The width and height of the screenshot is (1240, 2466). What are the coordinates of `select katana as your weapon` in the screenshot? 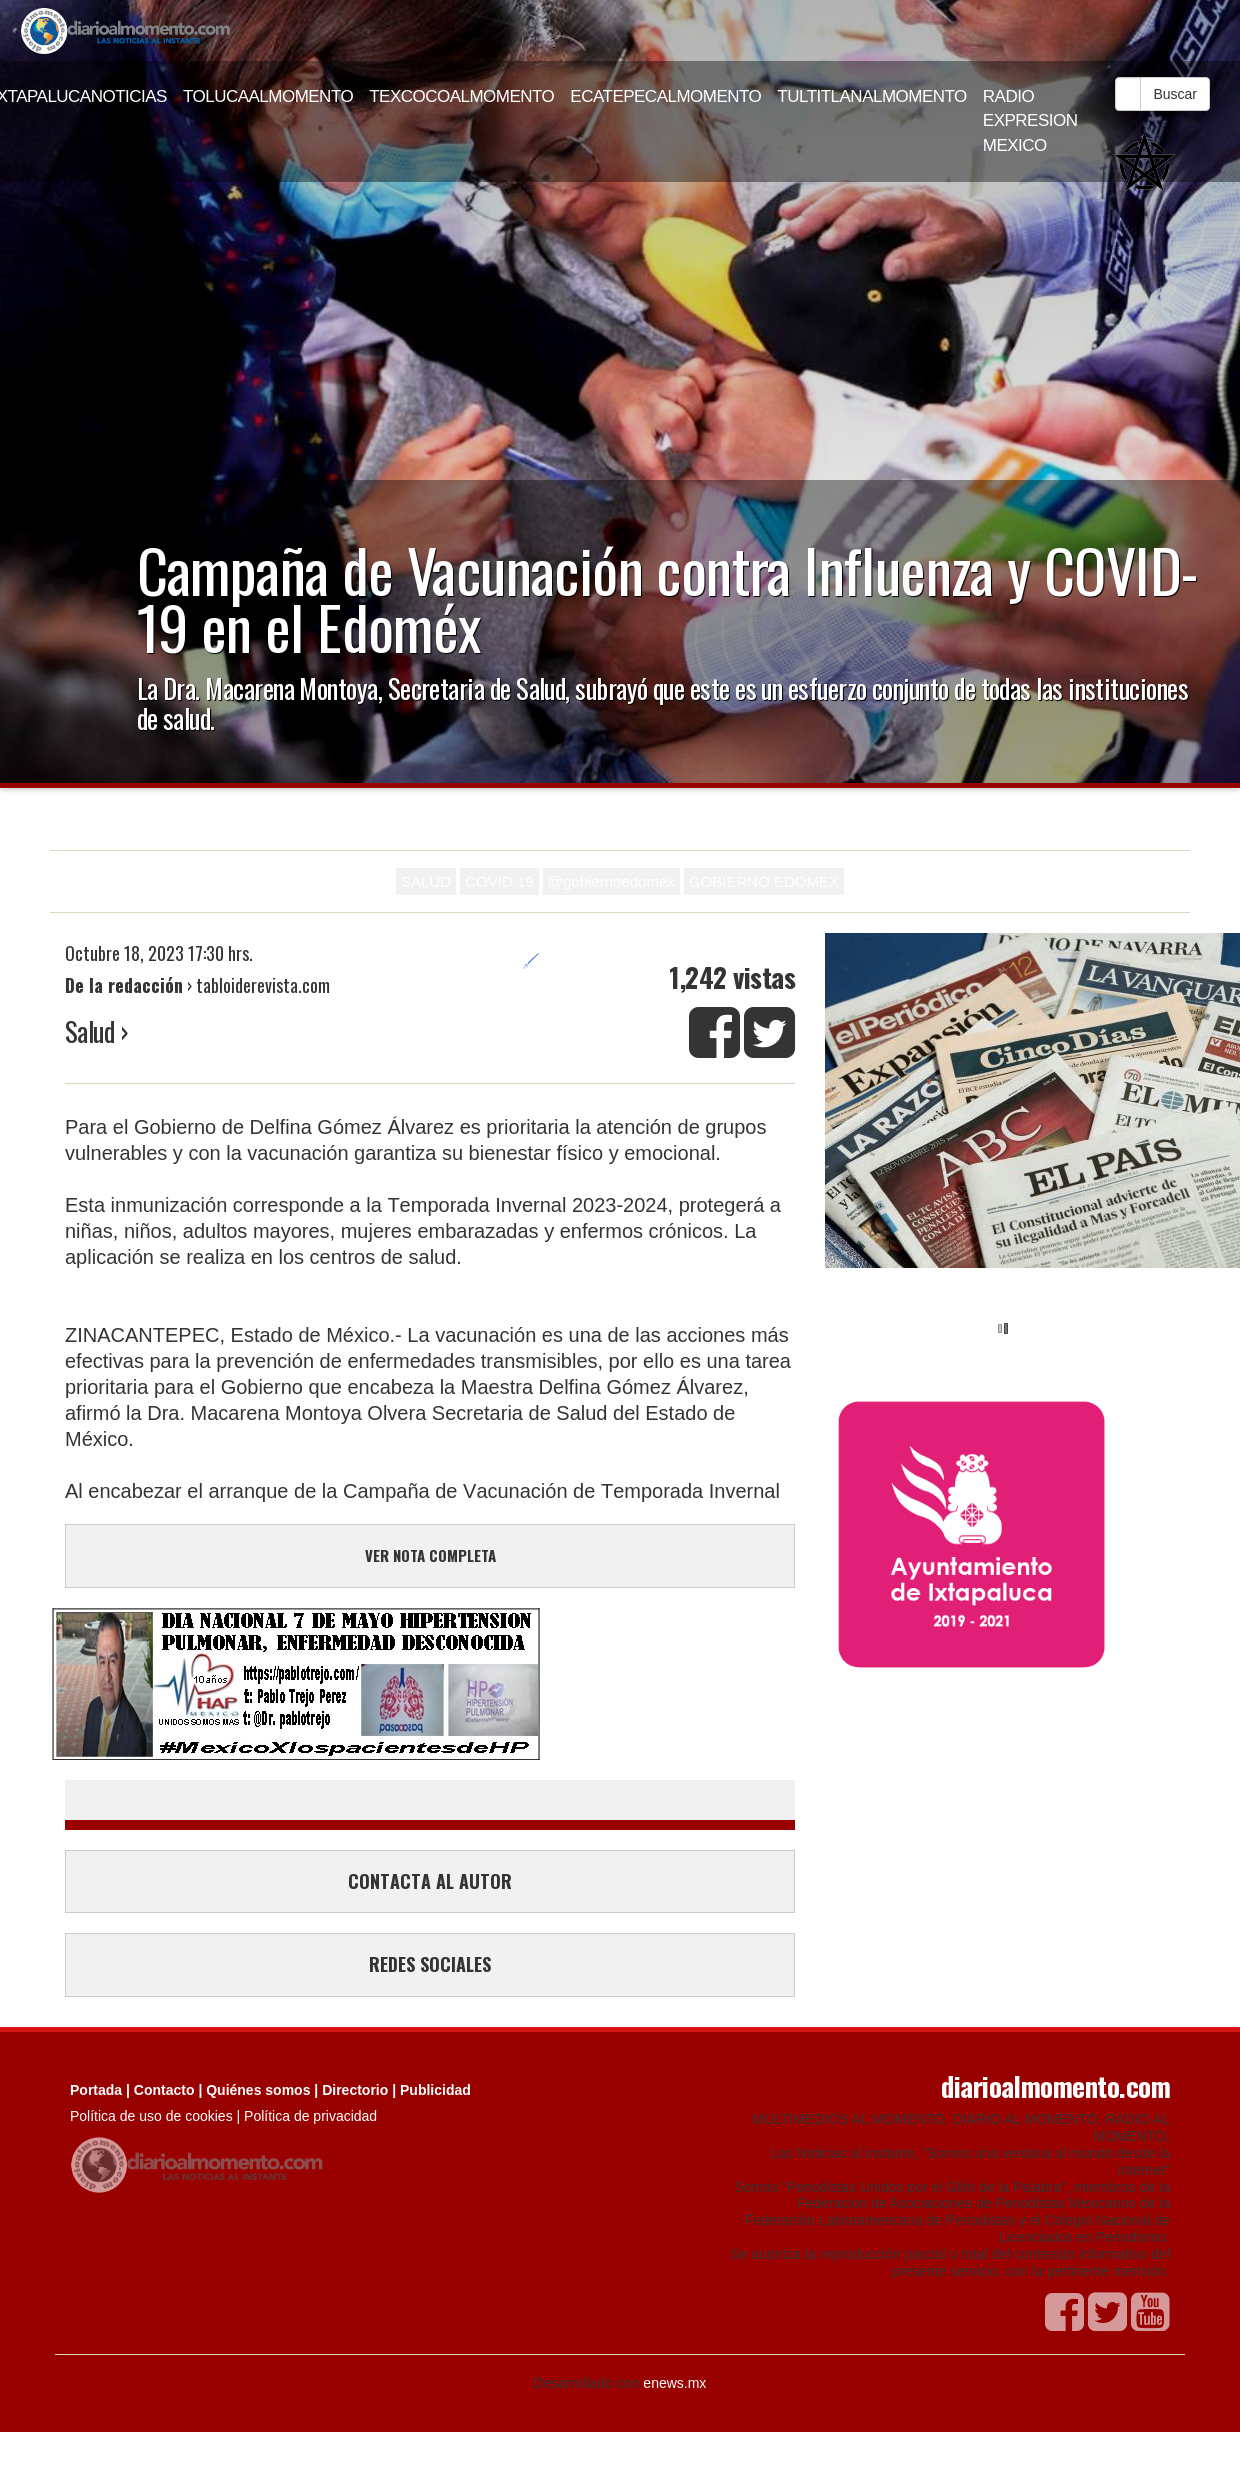 It's located at (531, 961).